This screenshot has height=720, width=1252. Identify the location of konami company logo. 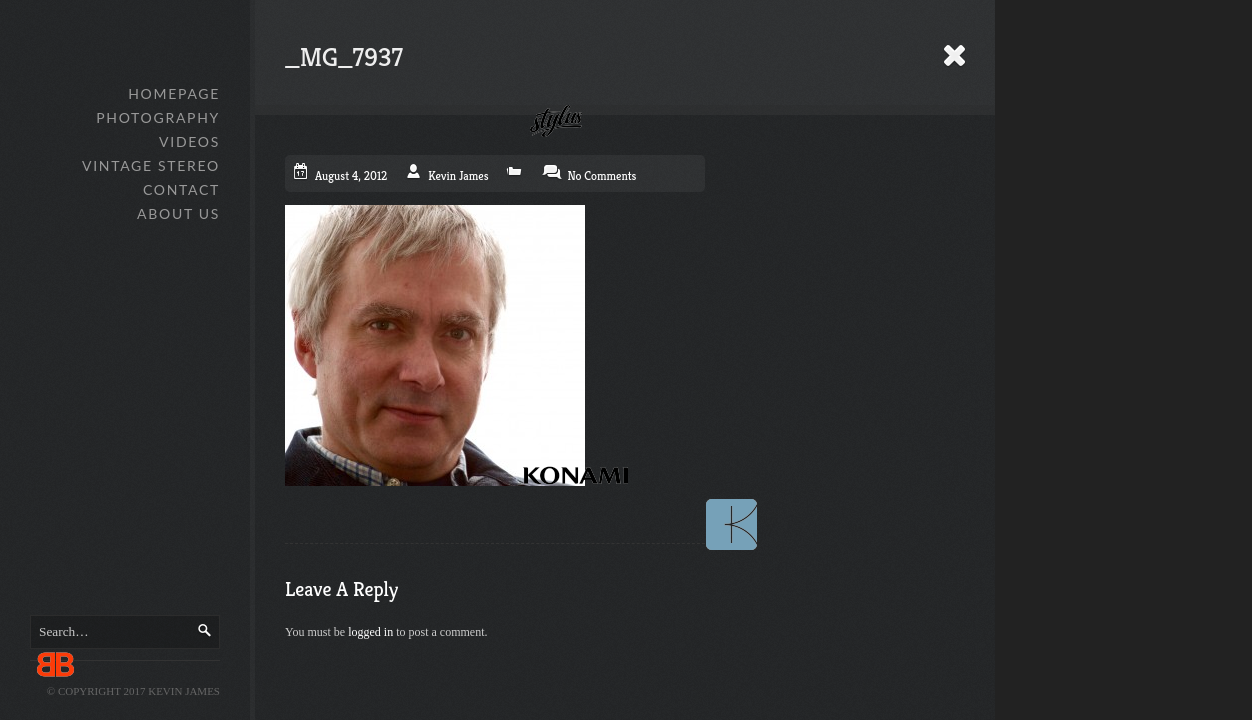
(575, 475).